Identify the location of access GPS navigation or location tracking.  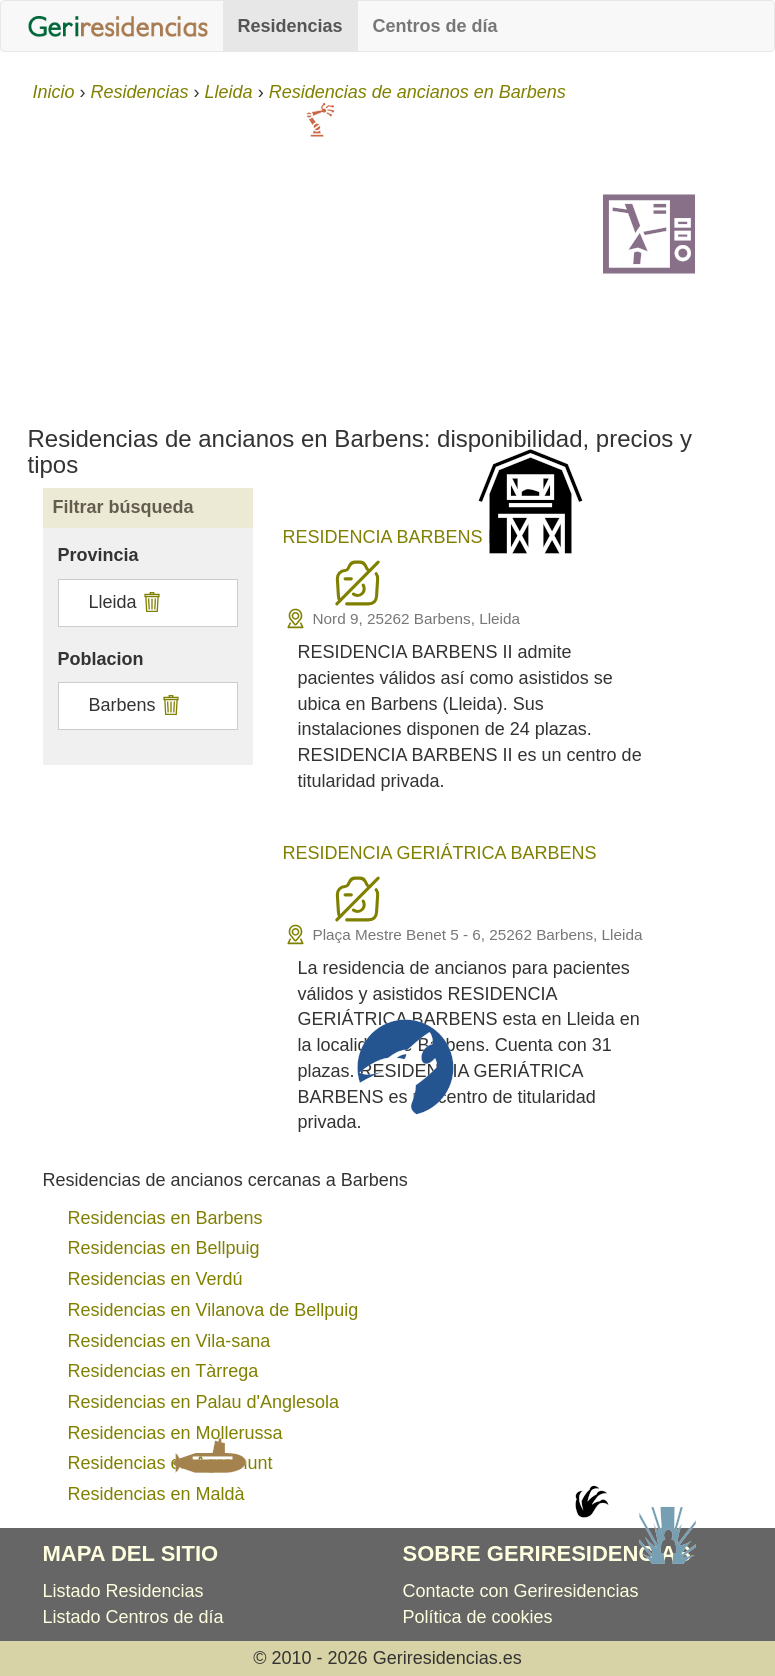
(649, 234).